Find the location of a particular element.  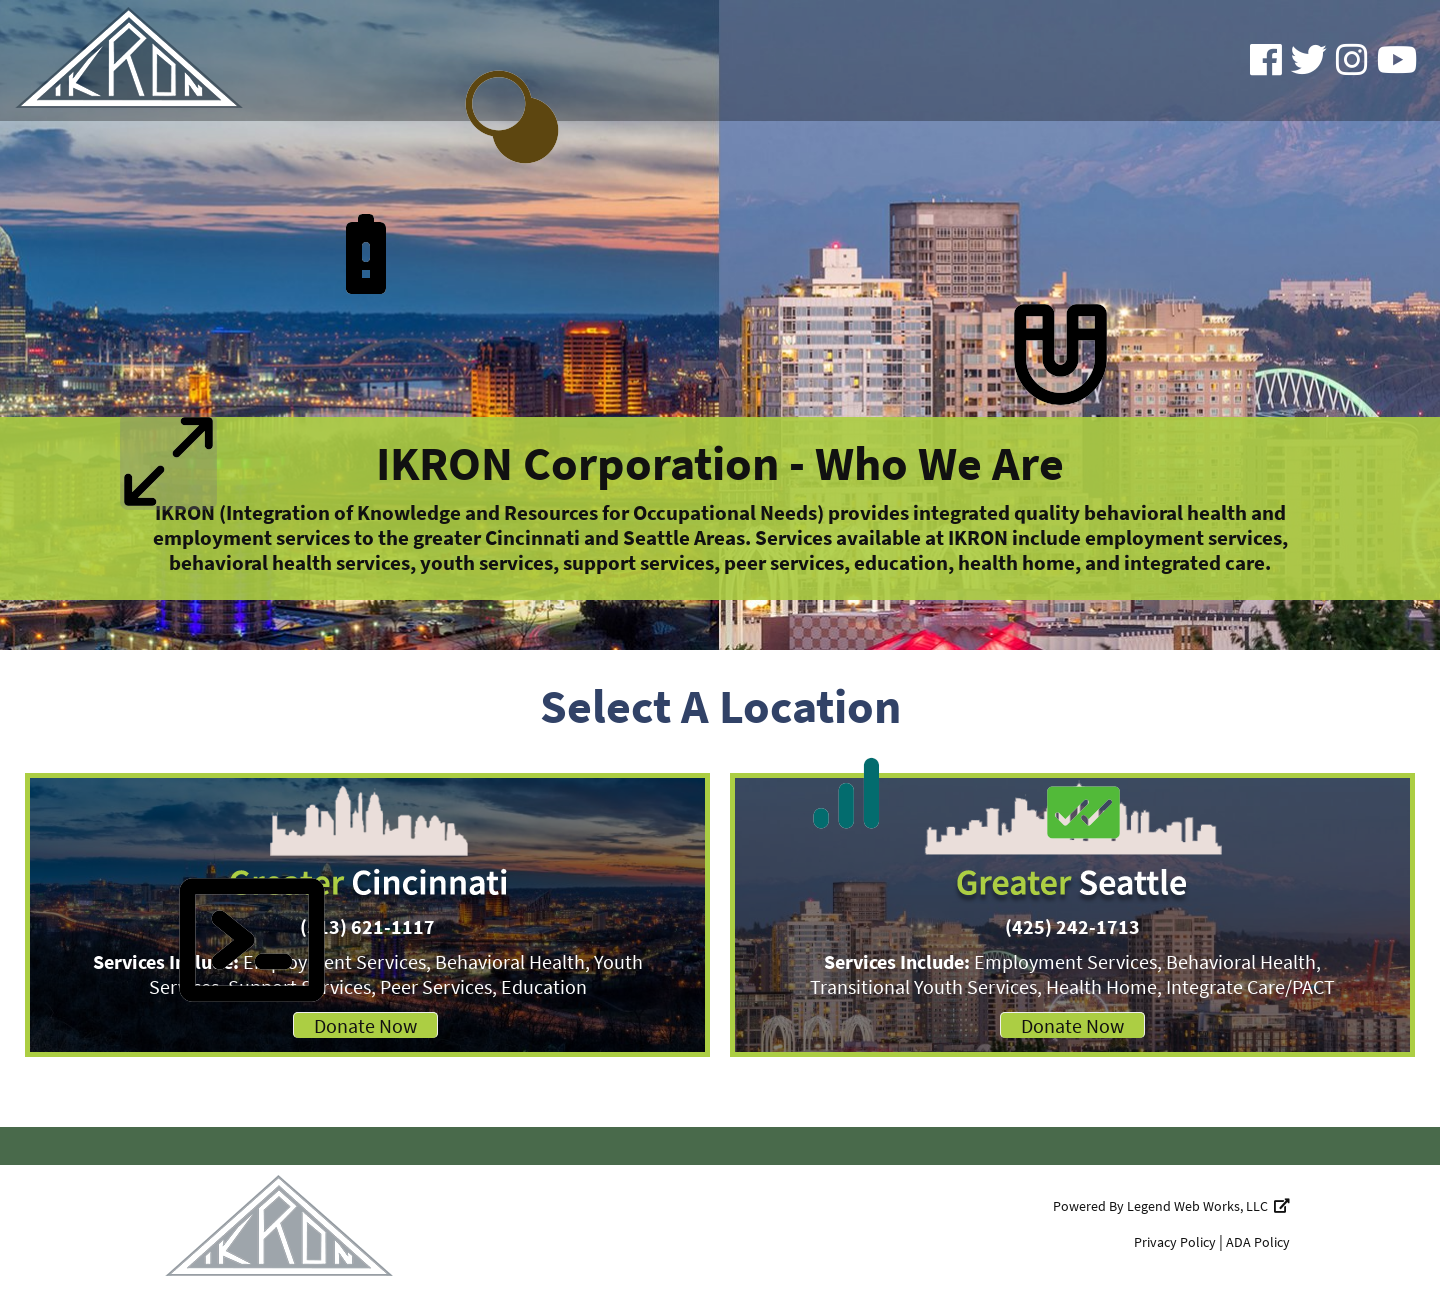

indicates low battery warning is located at coordinates (366, 254).